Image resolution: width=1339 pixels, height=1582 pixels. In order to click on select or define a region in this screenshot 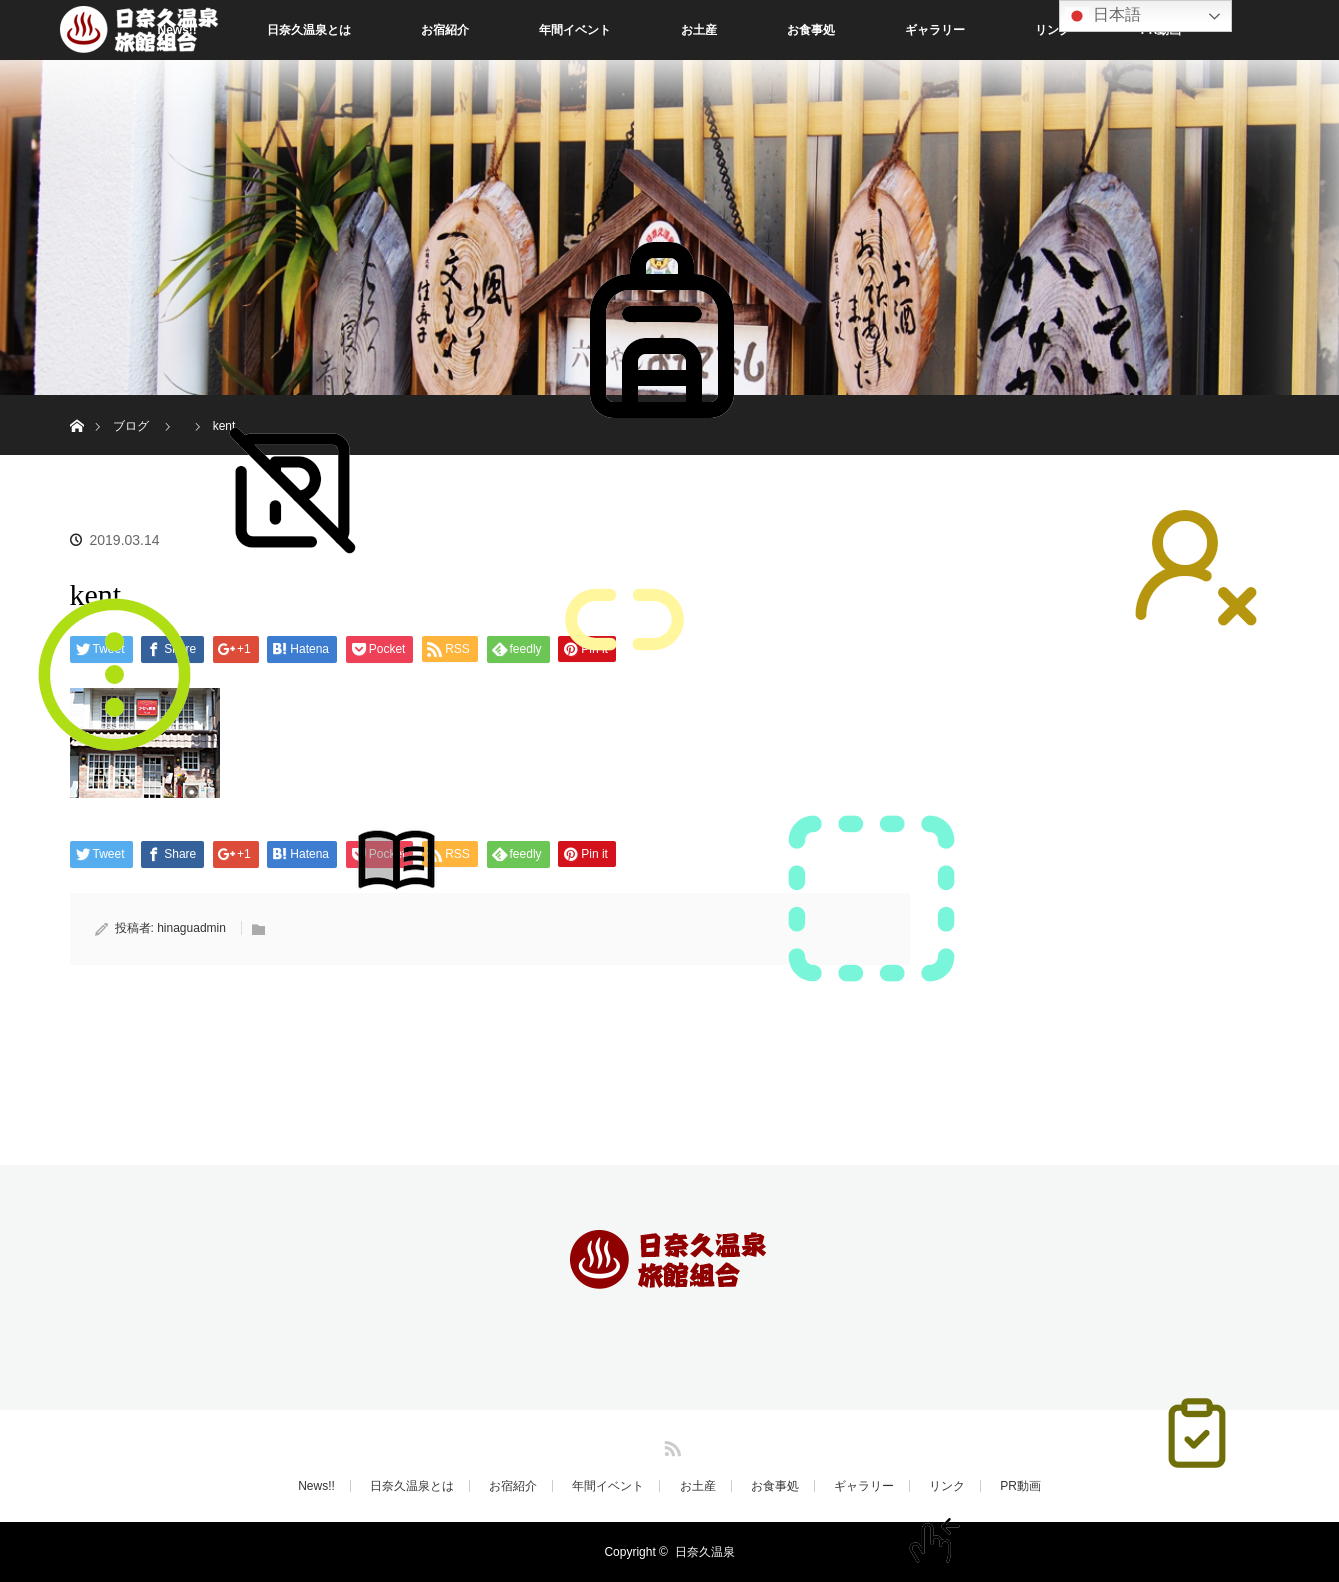, I will do `click(871, 898)`.